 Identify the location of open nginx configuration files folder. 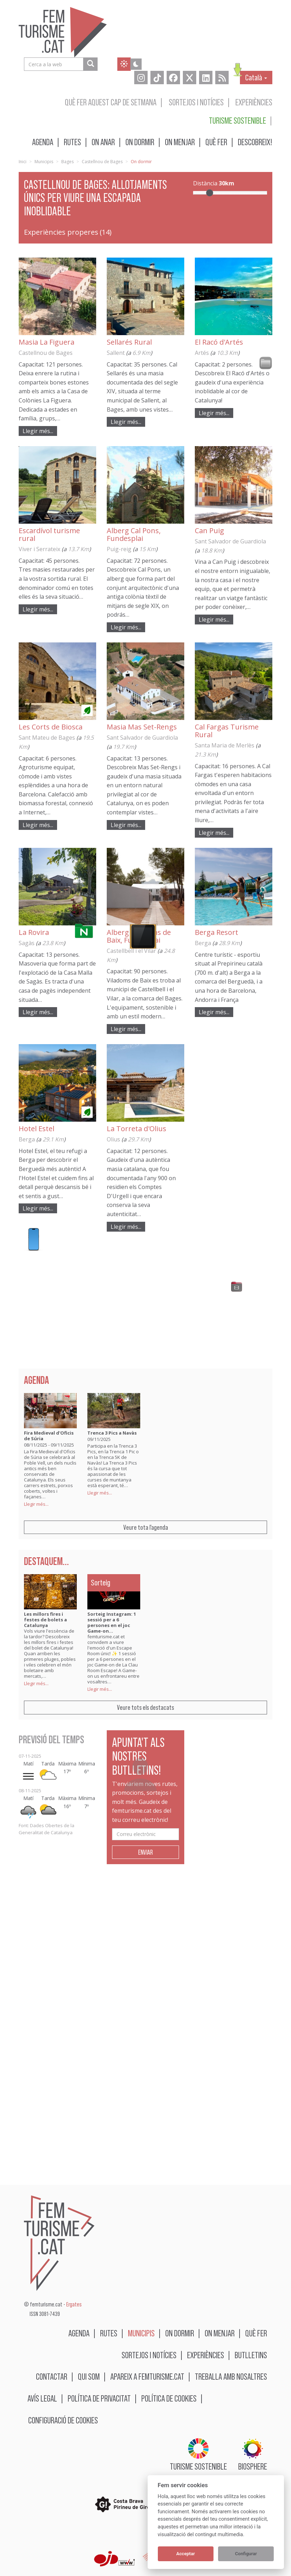
(84, 931).